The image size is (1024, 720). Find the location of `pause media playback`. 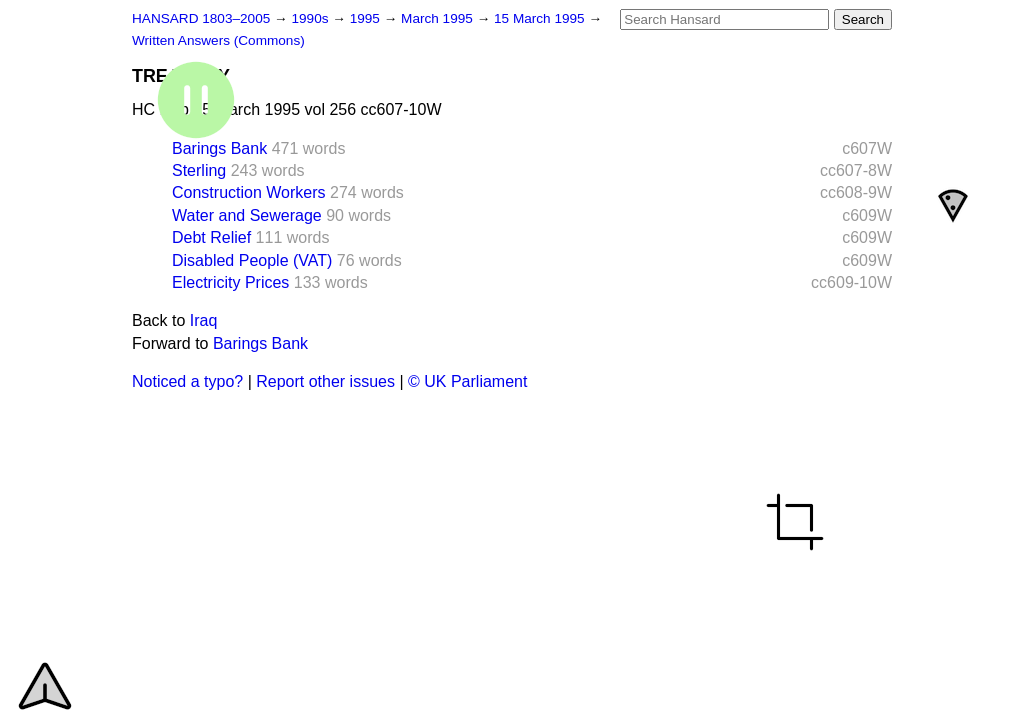

pause media playback is located at coordinates (196, 100).